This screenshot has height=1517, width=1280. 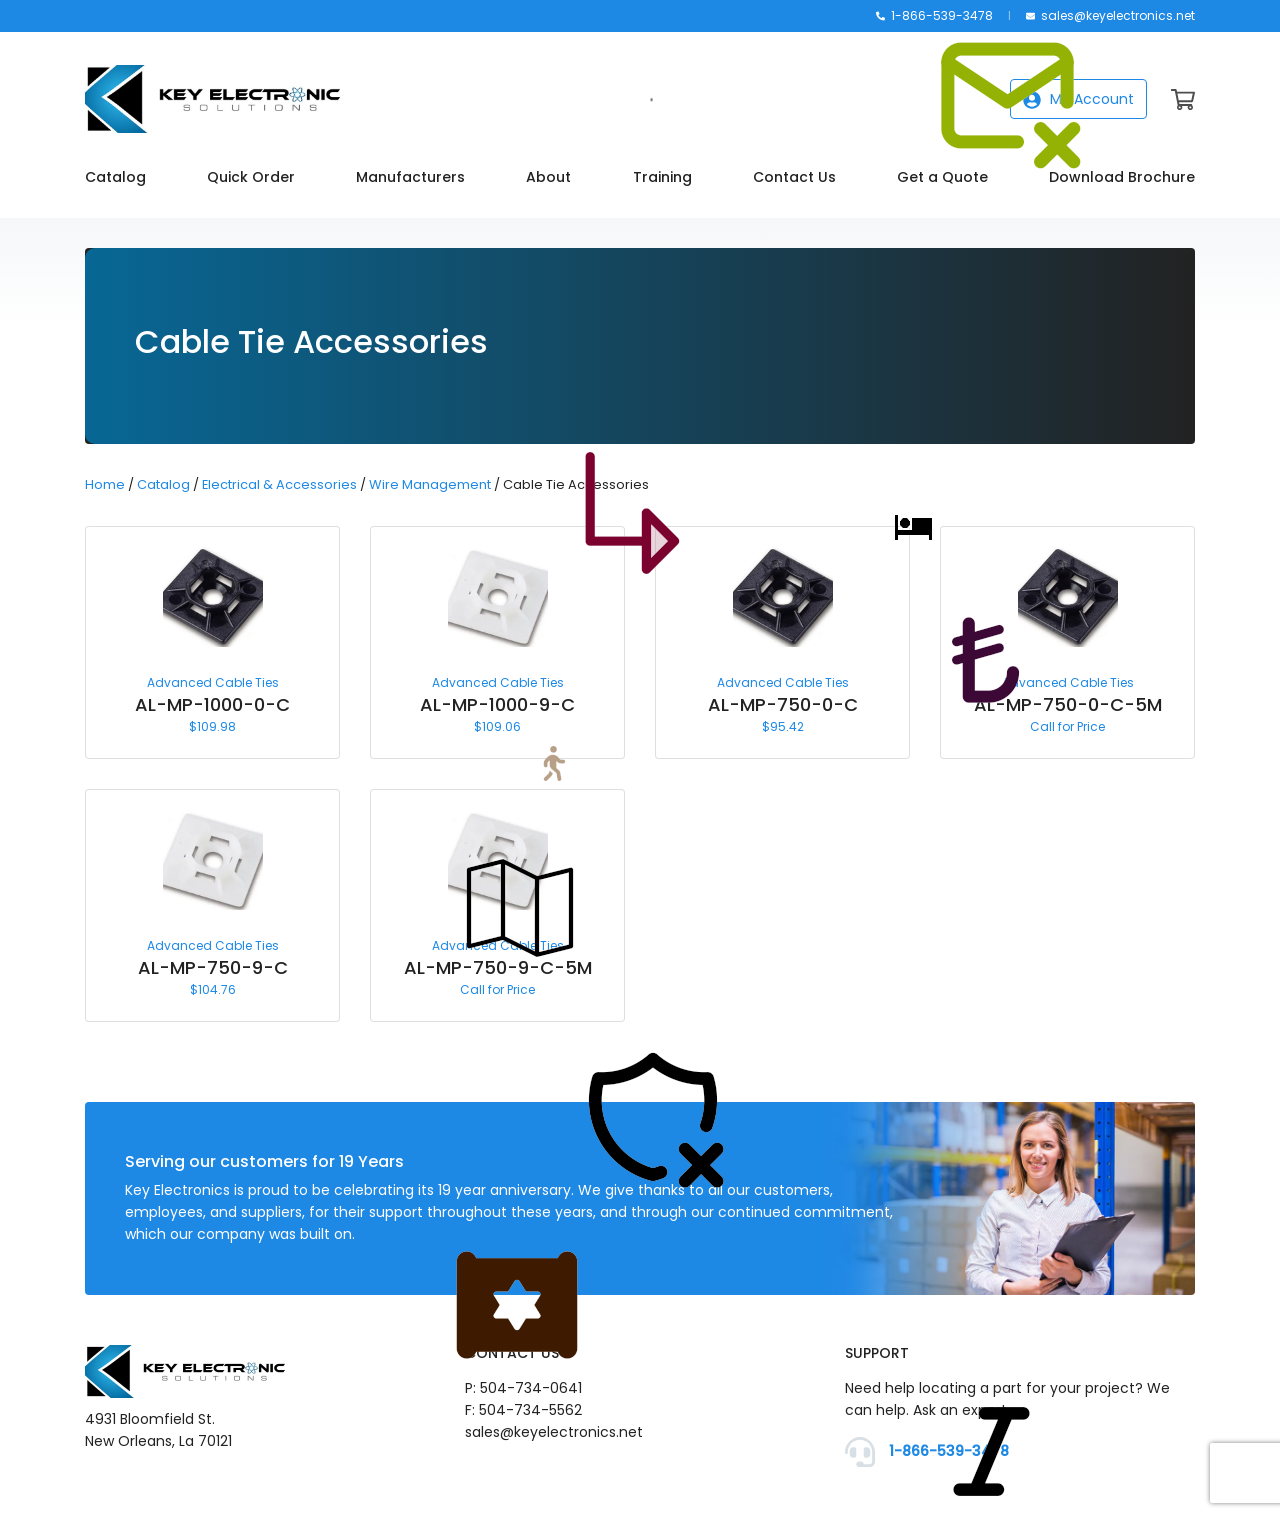 What do you see at coordinates (991, 1451) in the screenshot?
I see `apply italic formatting to selected text` at bounding box center [991, 1451].